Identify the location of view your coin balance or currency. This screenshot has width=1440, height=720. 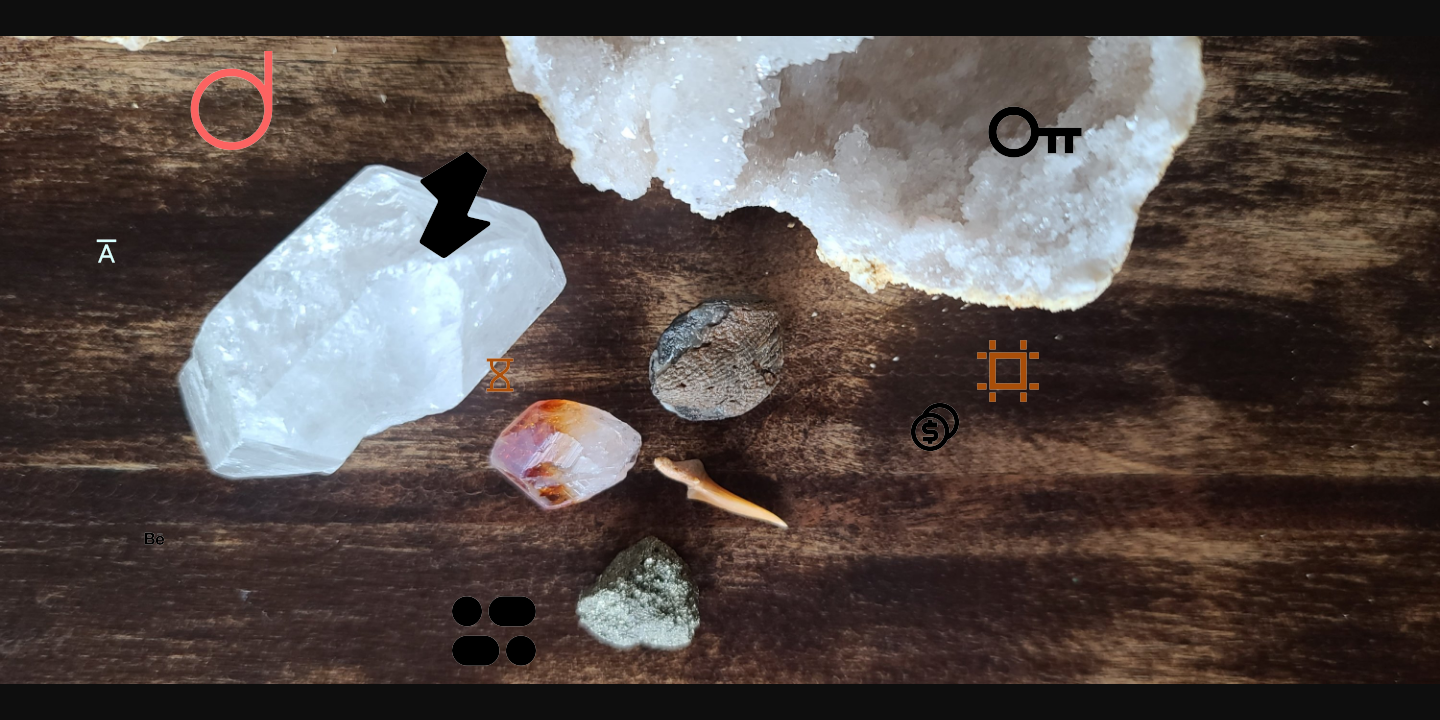
(935, 427).